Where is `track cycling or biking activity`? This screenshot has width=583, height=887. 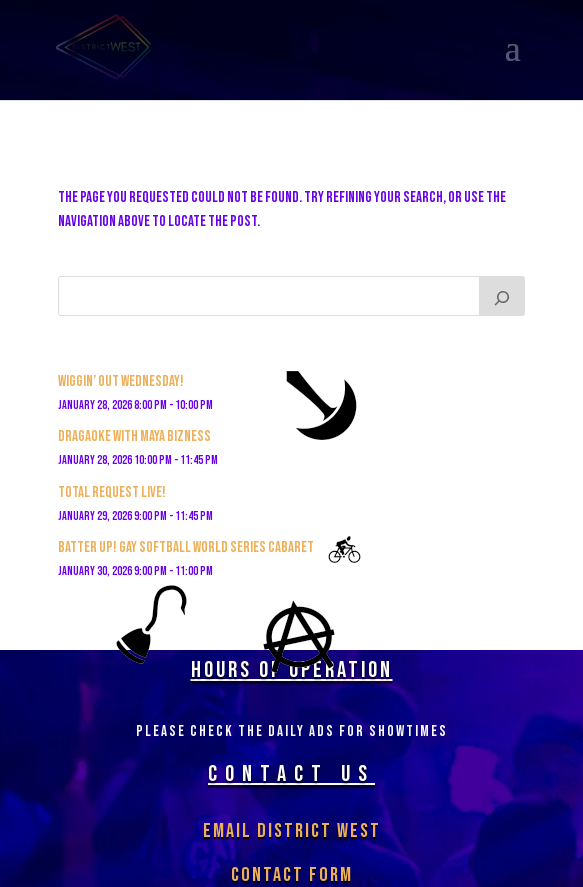
track cycling or biking activity is located at coordinates (344, 549).